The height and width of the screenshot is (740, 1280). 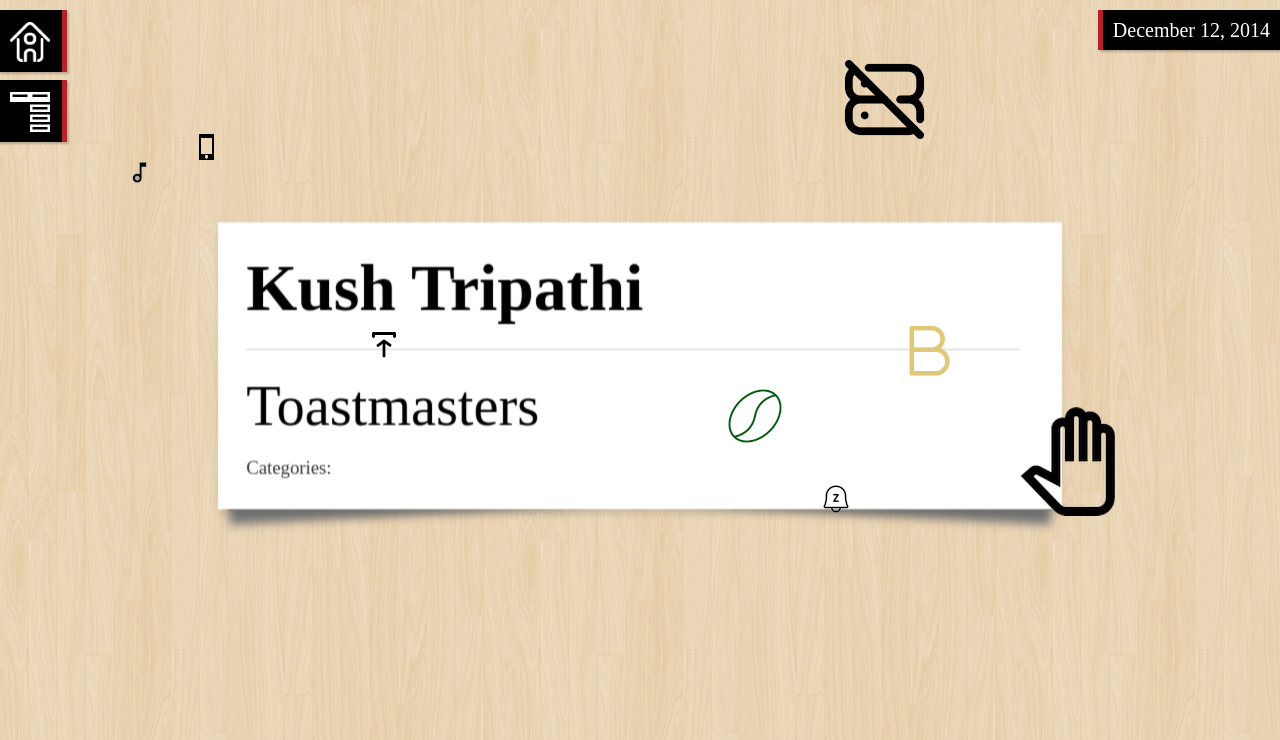 What do you see at coordinates (384, 344) in the screenshot?
I see `upload a file or document` at bounding box center [384, 344].